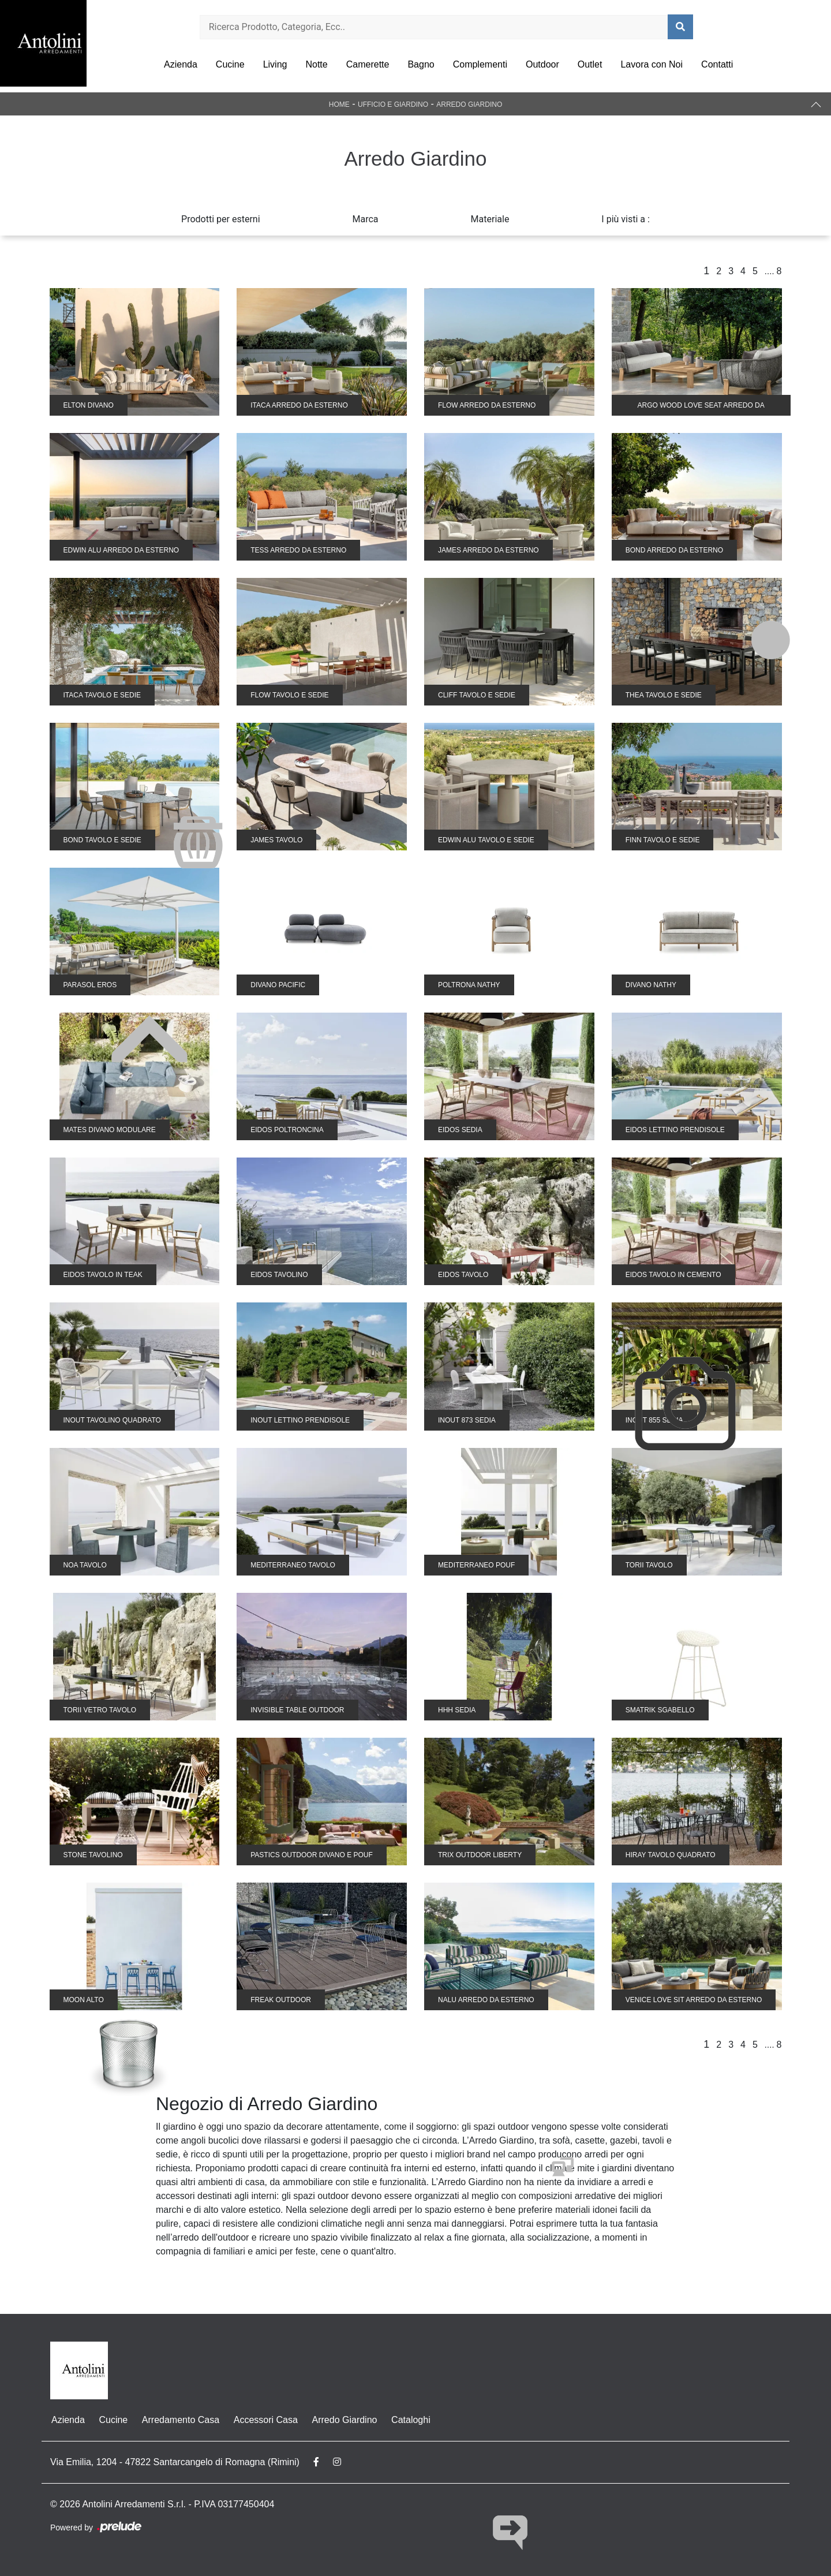 This screenshot has width=831, height=2576. I want to click on open the camera app, so click(685, 1407).